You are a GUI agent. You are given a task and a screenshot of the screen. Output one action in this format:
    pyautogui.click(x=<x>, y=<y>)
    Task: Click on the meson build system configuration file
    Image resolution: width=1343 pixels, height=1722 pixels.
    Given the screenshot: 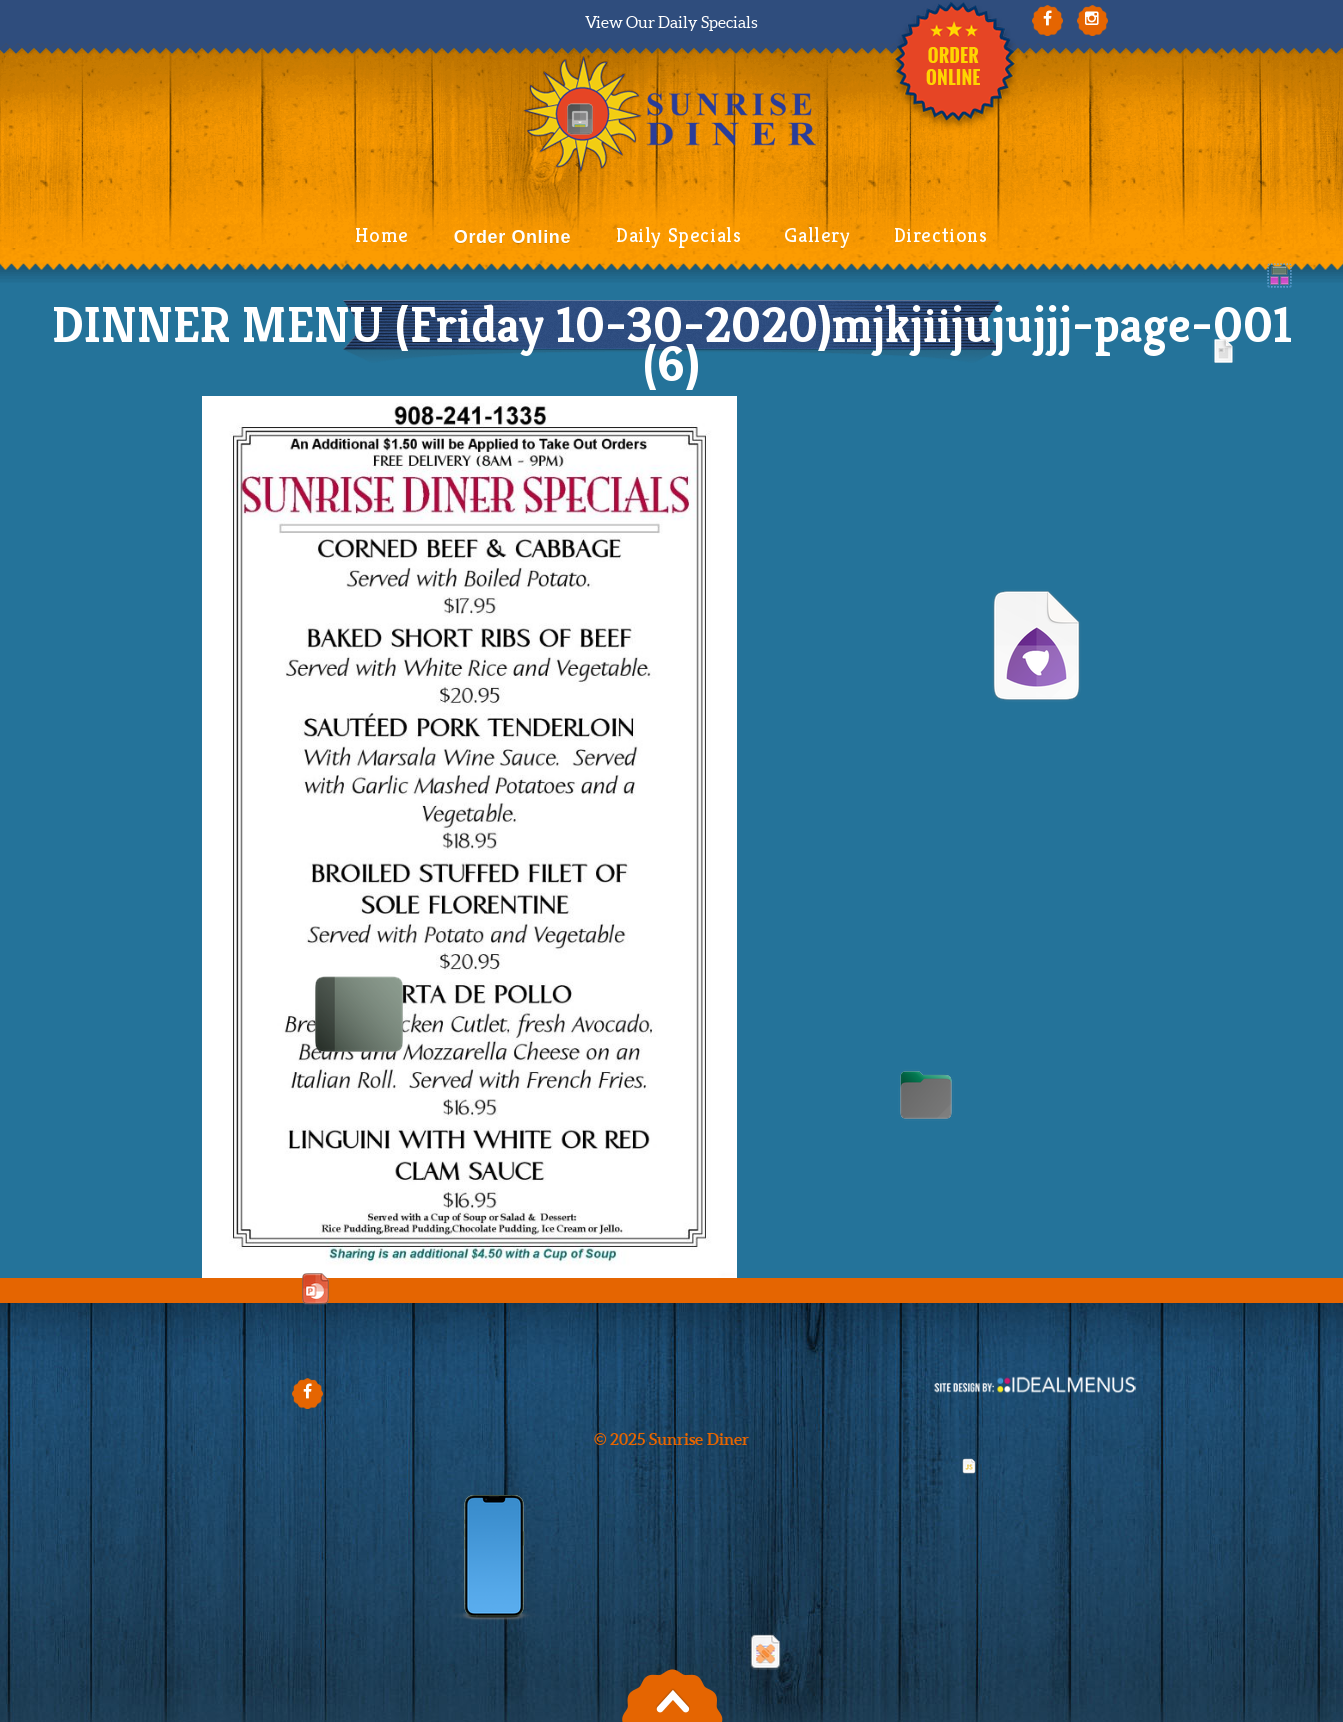 What is the action you would take?
    pyautogui.click(x=1036, y=645)
    